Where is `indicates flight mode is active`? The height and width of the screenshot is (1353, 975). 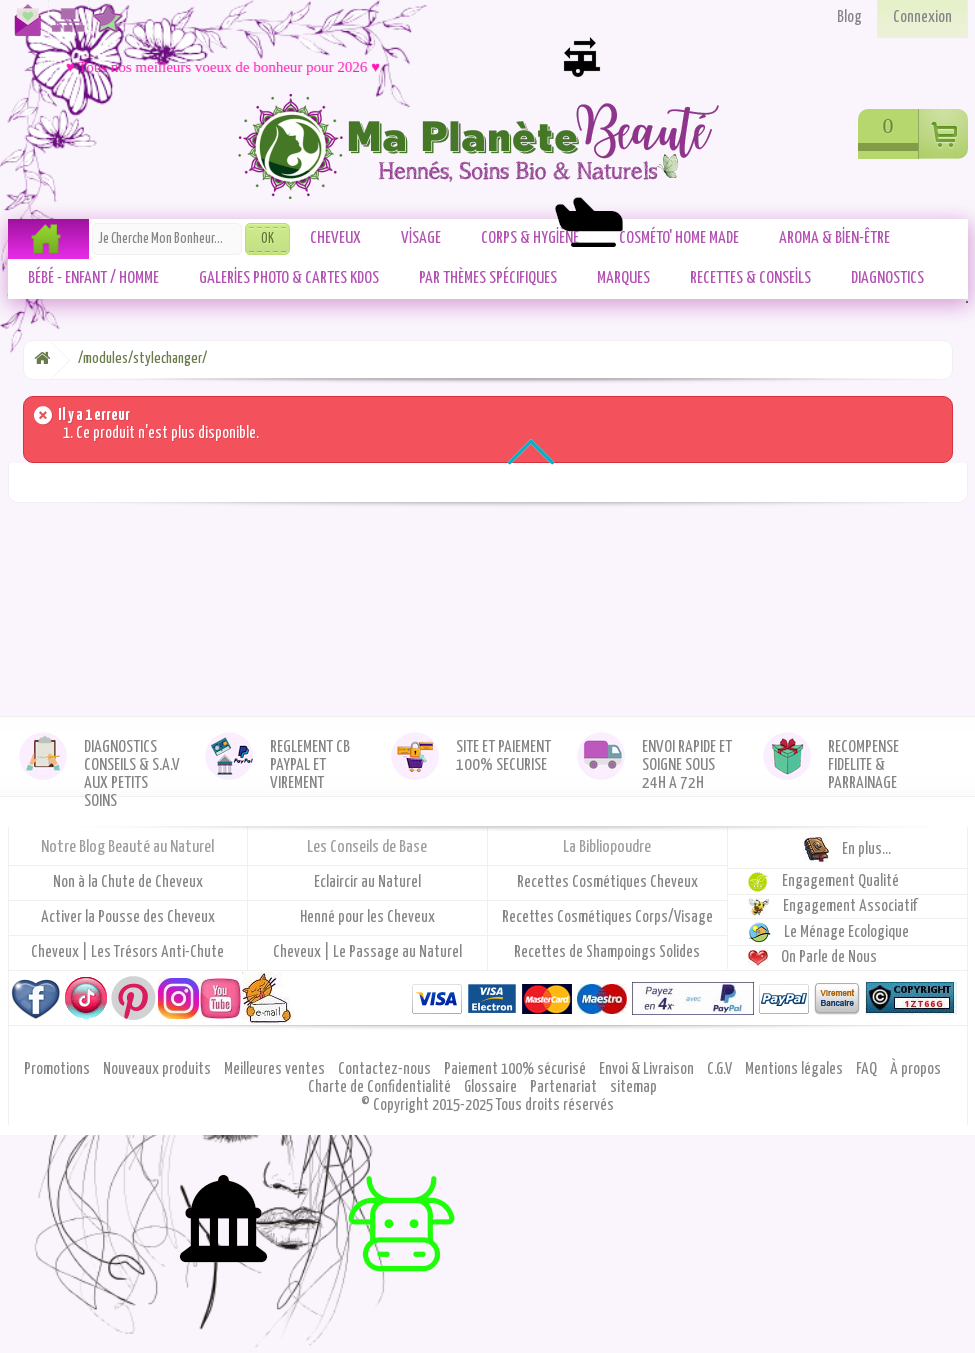
indicates flight mode is active is located at coordinates (589, 220).